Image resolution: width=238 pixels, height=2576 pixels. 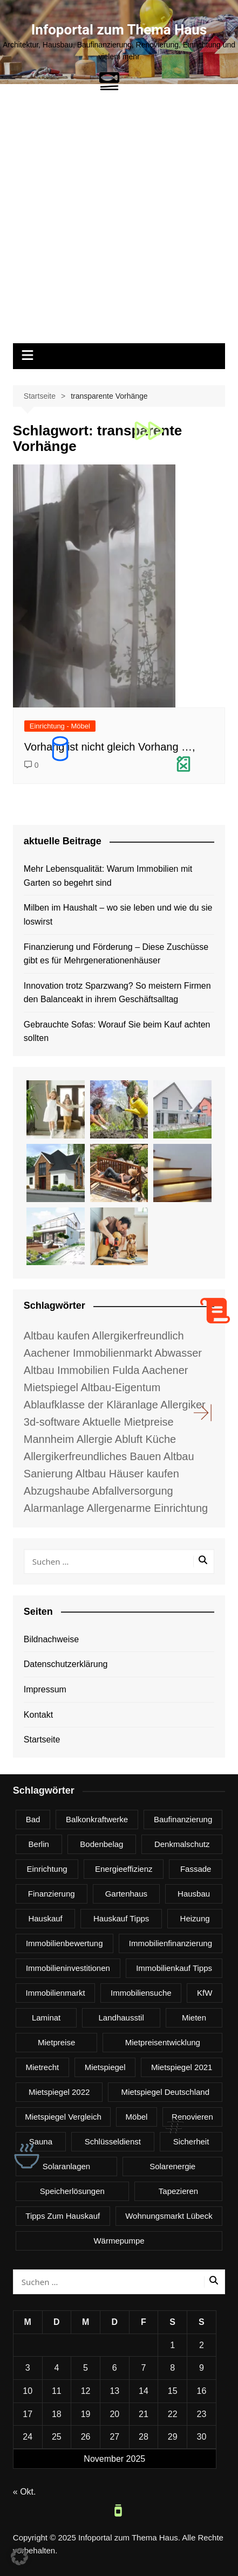 What do you see at coordinates (109, 81) in the screenshot?
I see `browse restaurant meal options` at bounding box center [109, 81].